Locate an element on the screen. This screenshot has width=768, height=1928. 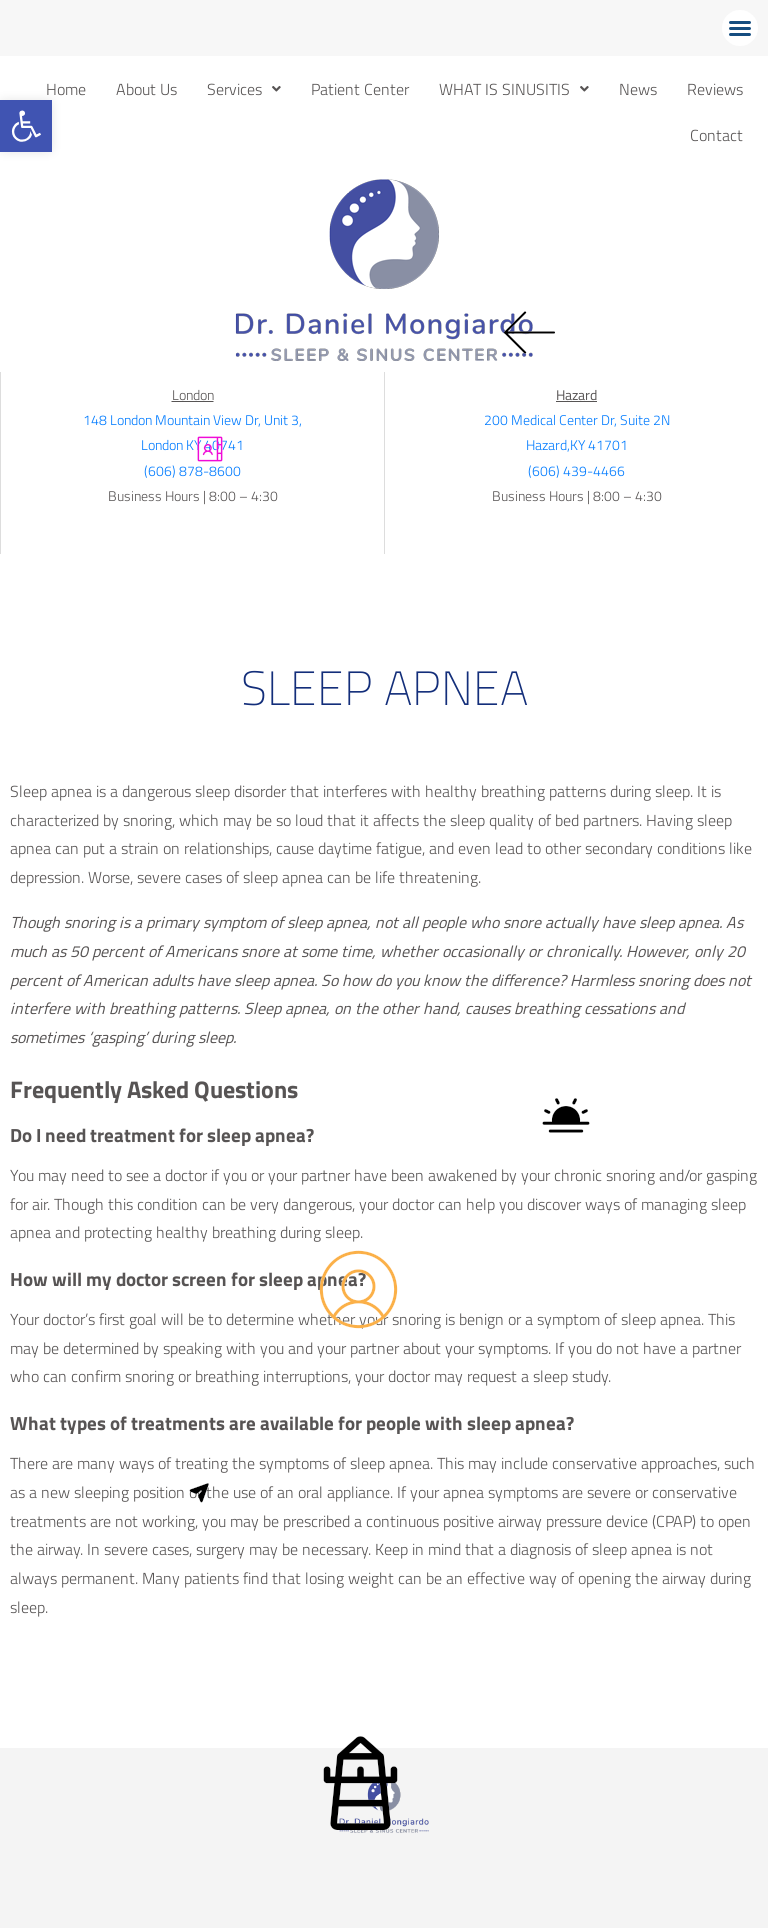
toggle sunrise/sunset display mode is located at coordinates (566, 1117).